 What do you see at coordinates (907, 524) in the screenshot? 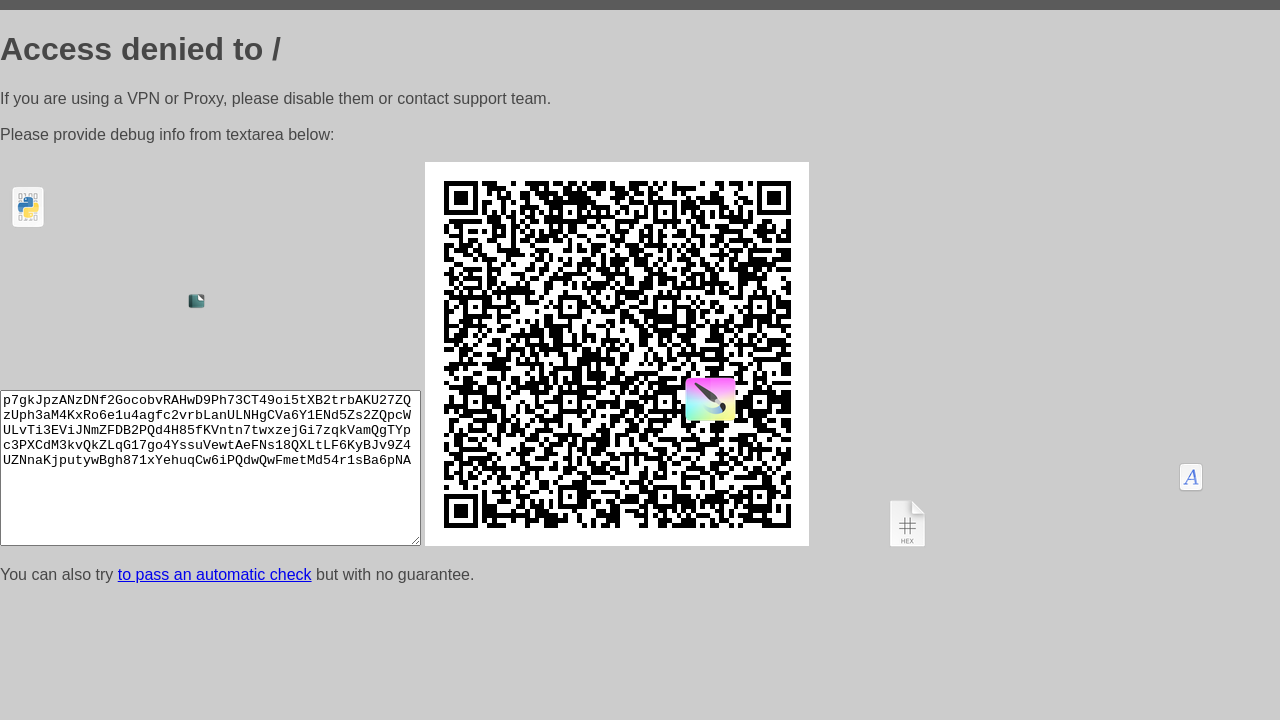
I see `open a hexadecimal data file` at bounding box center [907, 524].